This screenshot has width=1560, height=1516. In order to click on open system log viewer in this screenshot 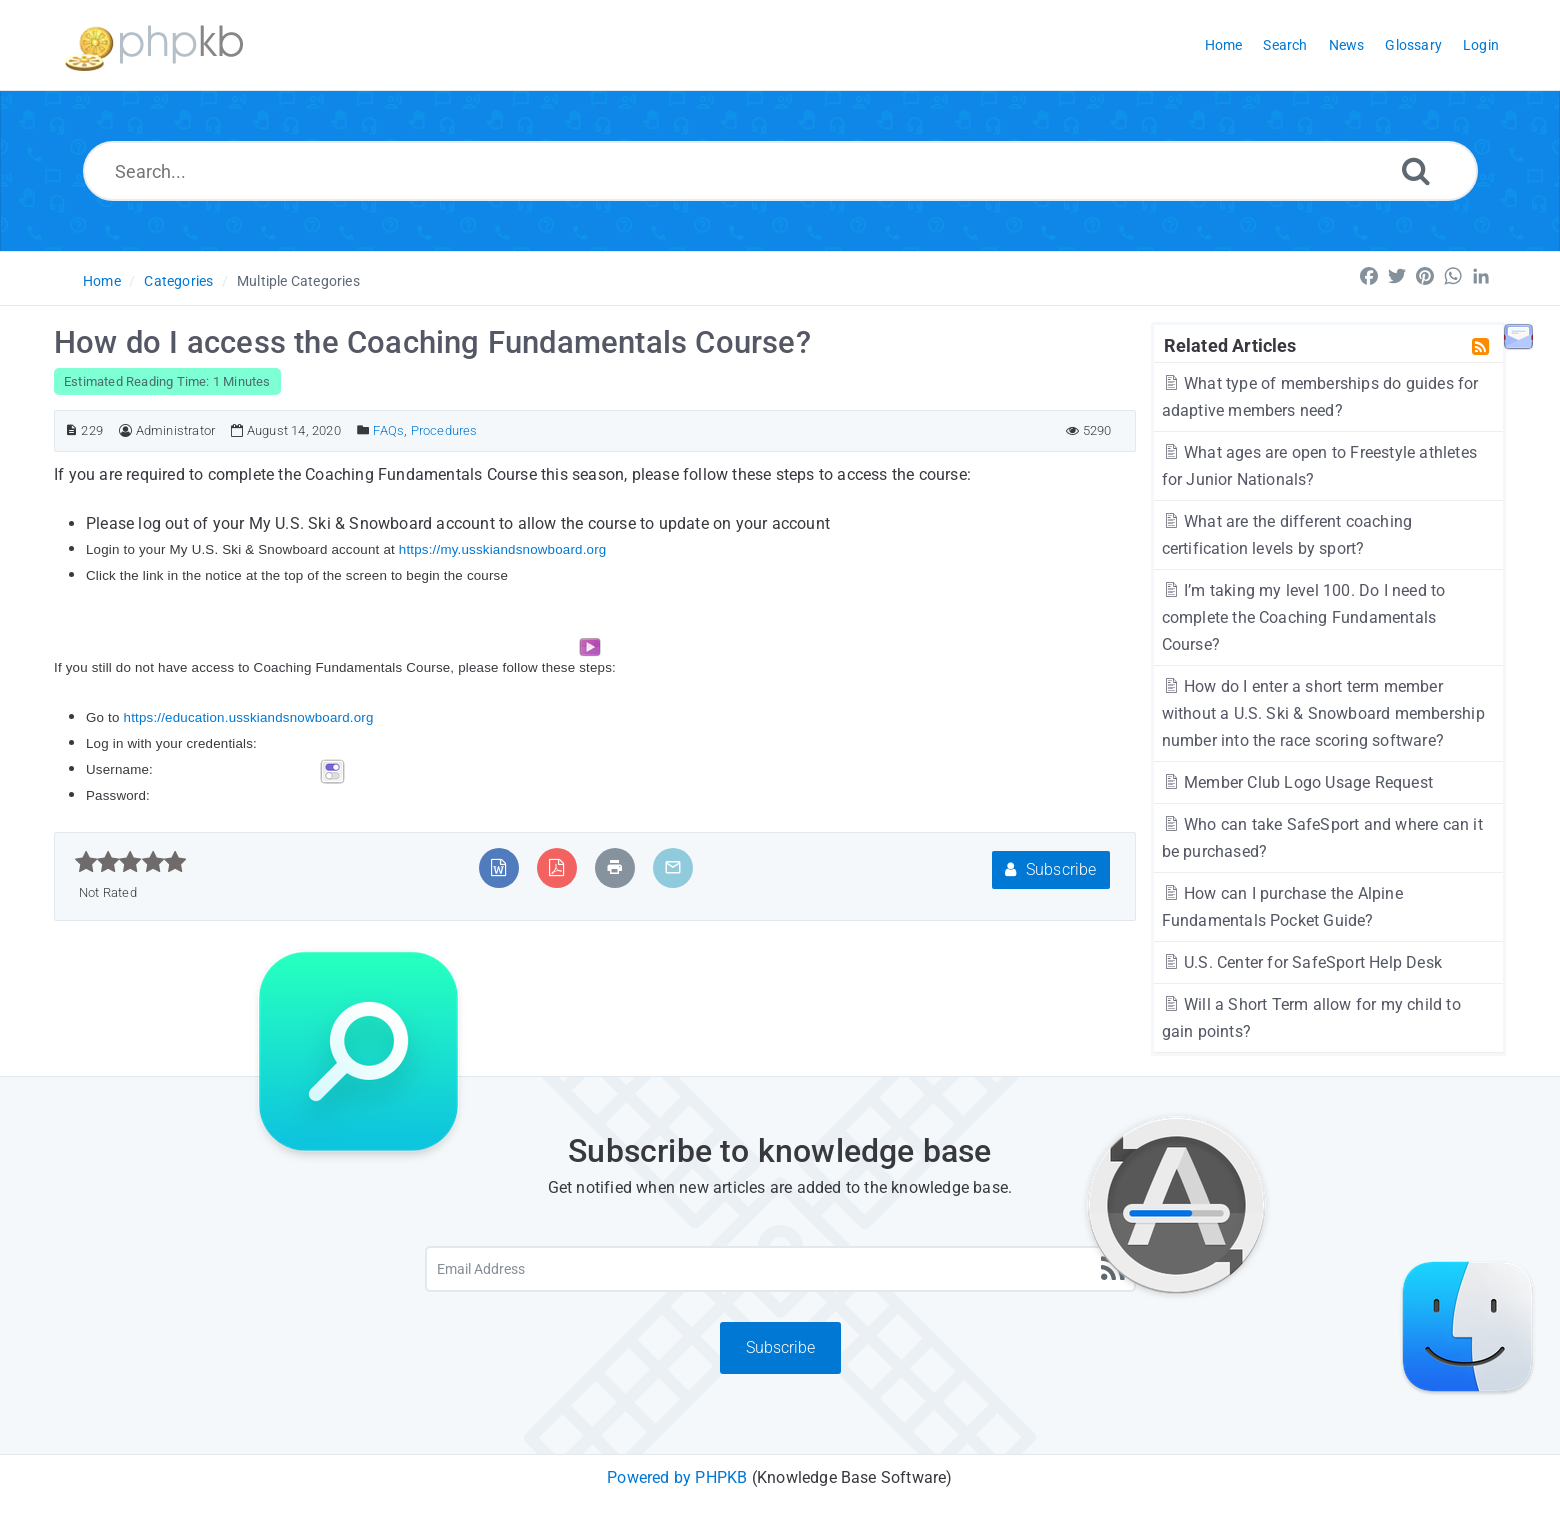, I will do `click(358, 1051)`.